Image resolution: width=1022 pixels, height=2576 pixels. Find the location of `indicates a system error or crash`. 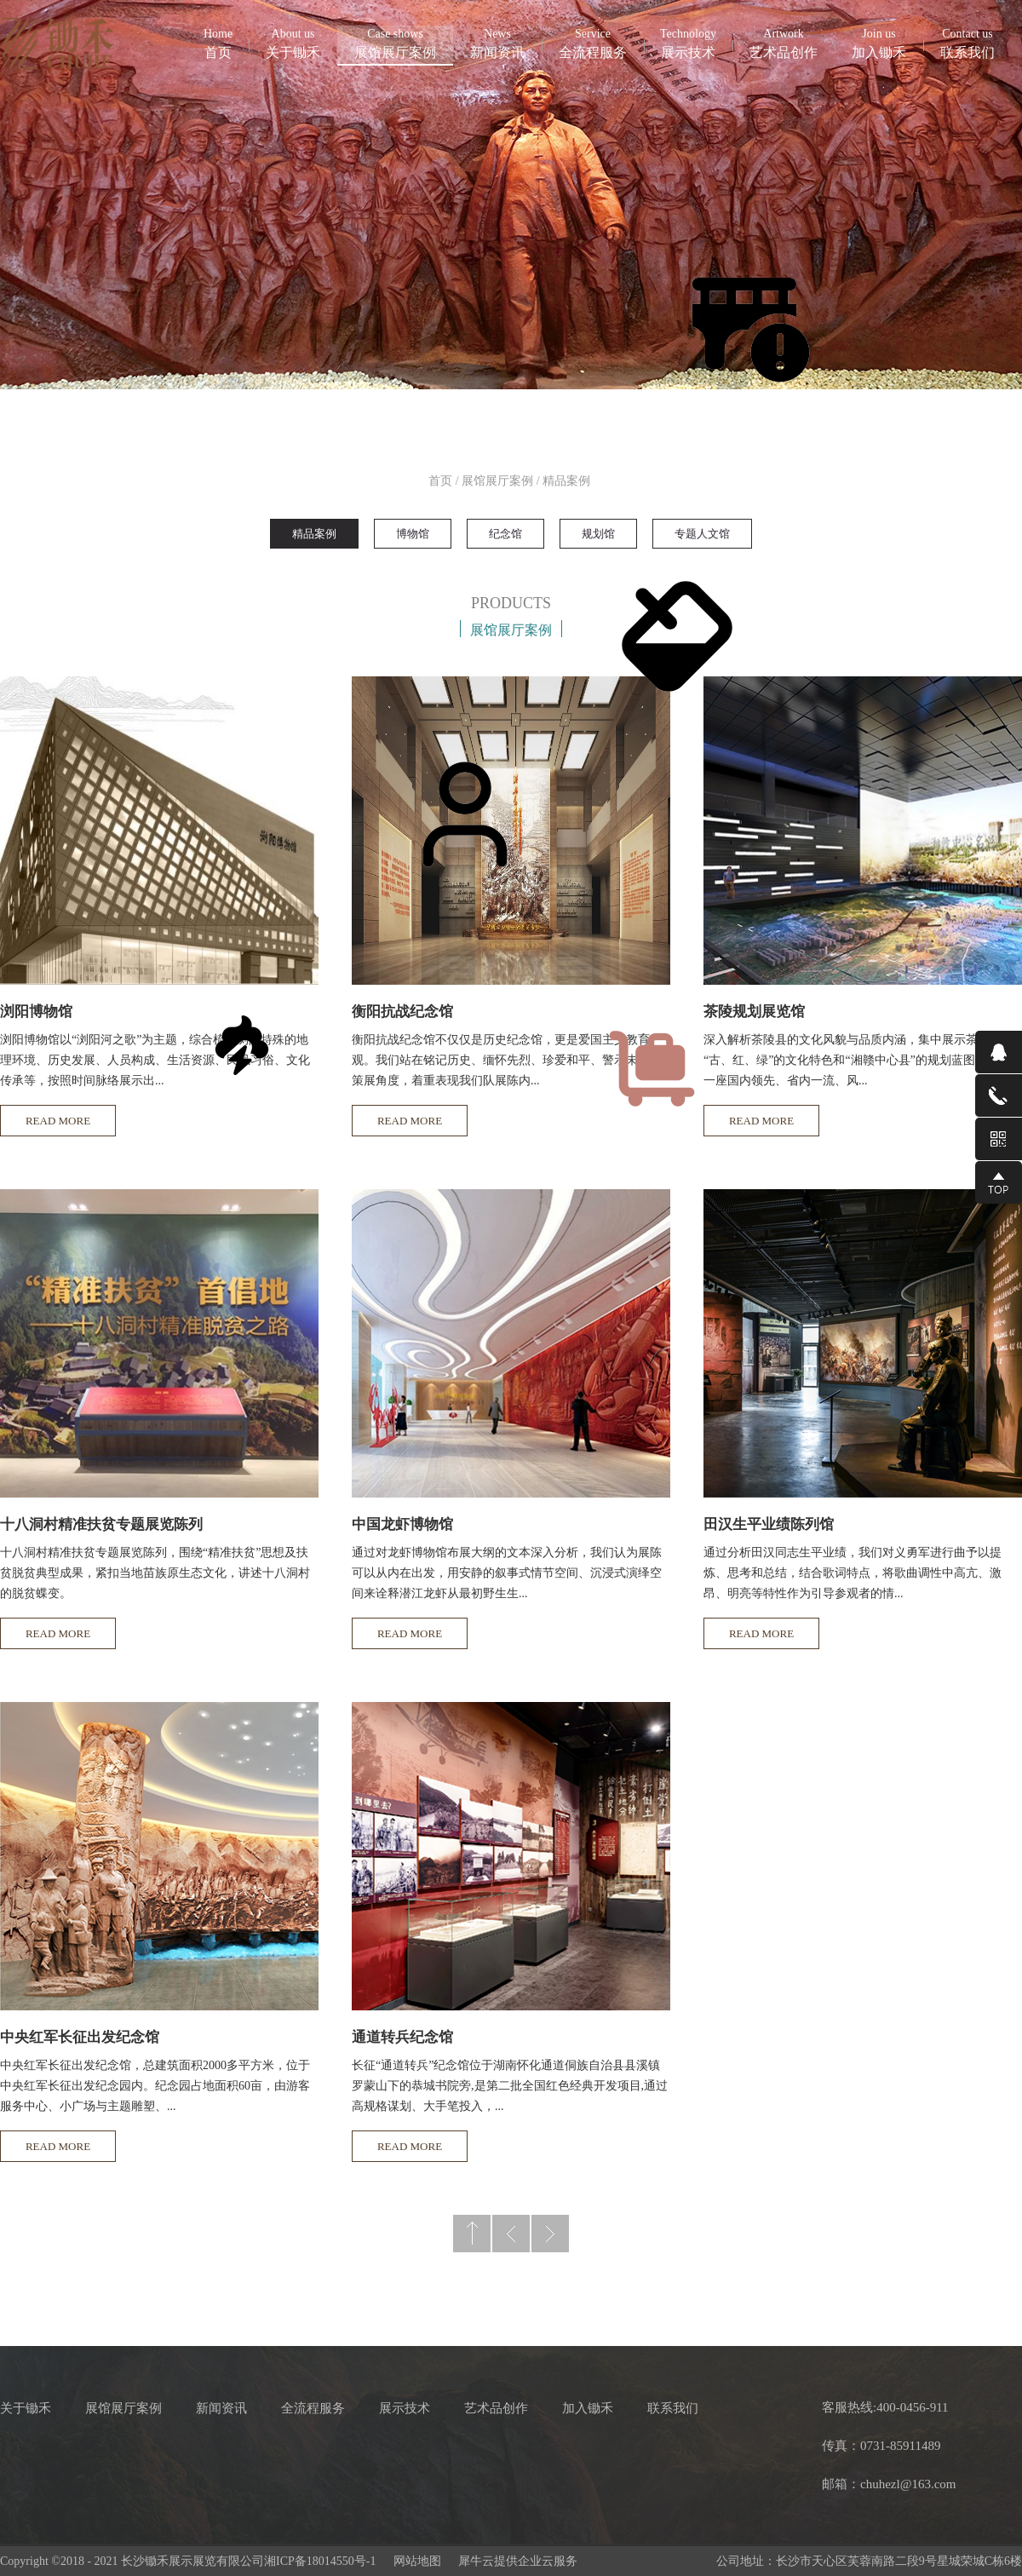

indicates a system error or crash is located at coordinates (242, 1045).